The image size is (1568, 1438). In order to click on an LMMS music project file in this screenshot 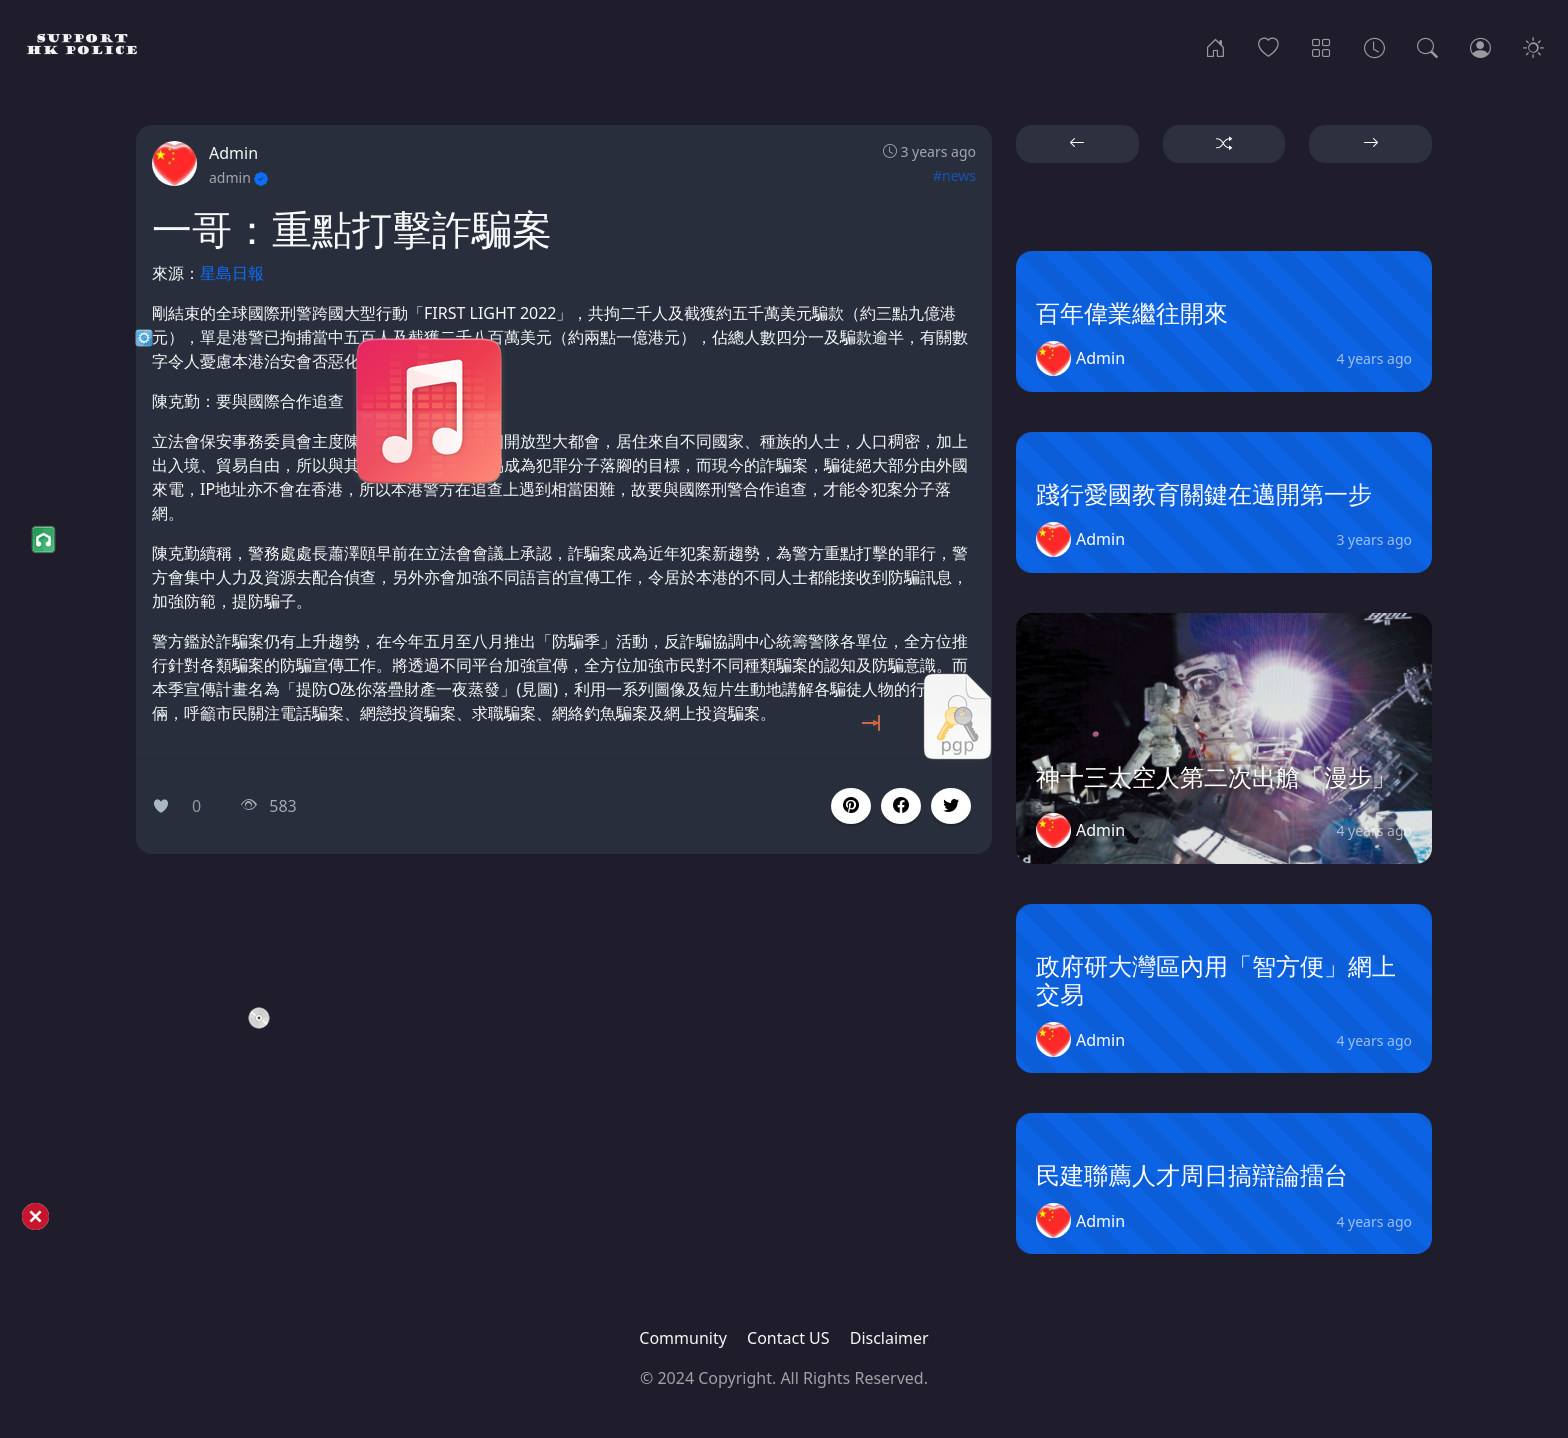, I will do `click(43, 539)`.